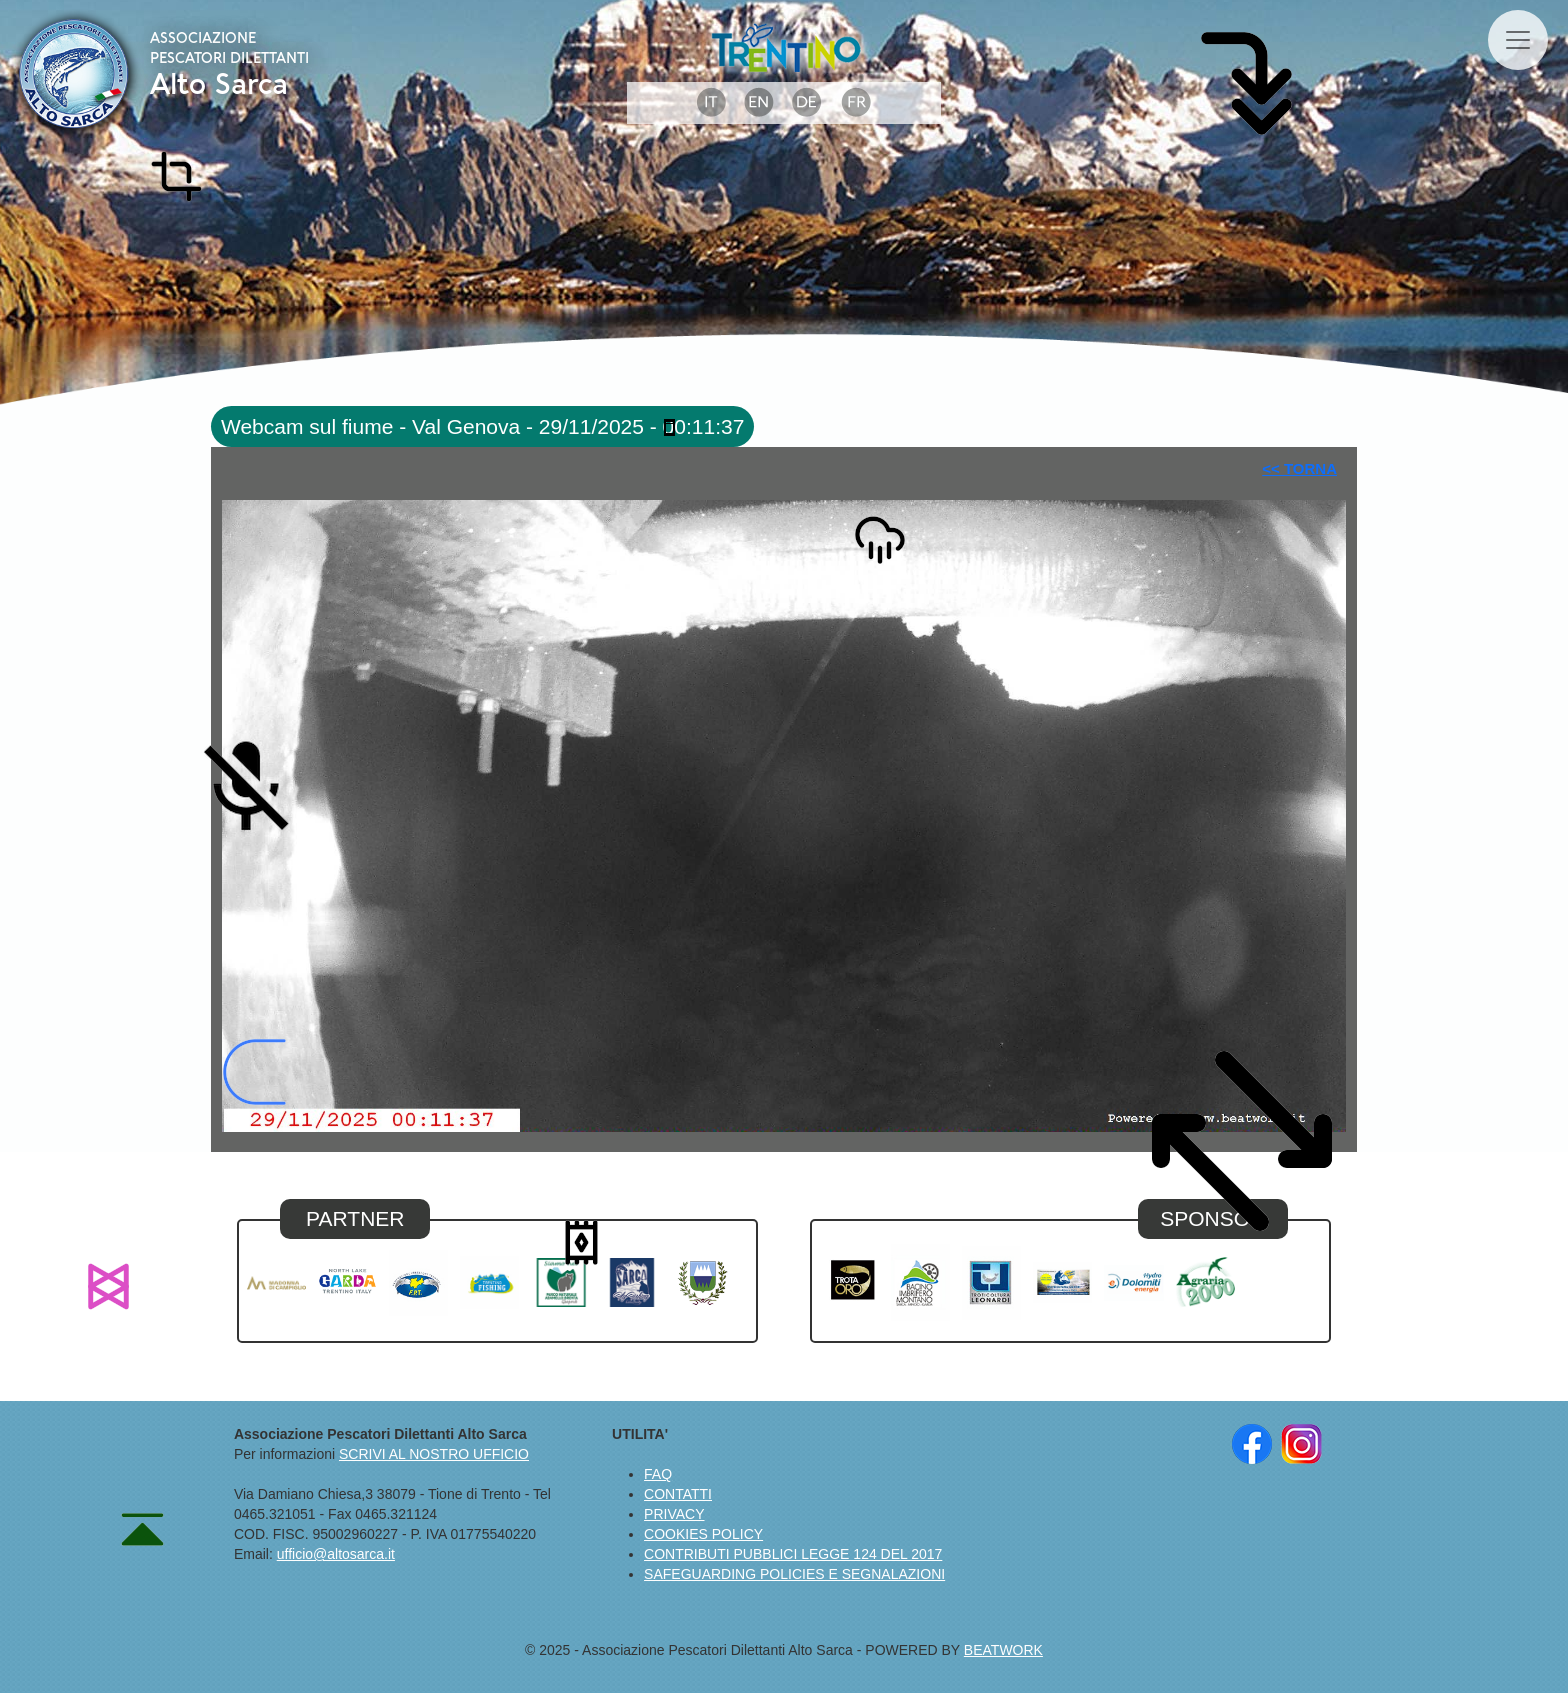 This screenshot has width=1568, height=1693. What do you see at coordinates (880, 539) in the screenshot?
I see `indicates rainy weather conditions` at bounding box center [880, 539].